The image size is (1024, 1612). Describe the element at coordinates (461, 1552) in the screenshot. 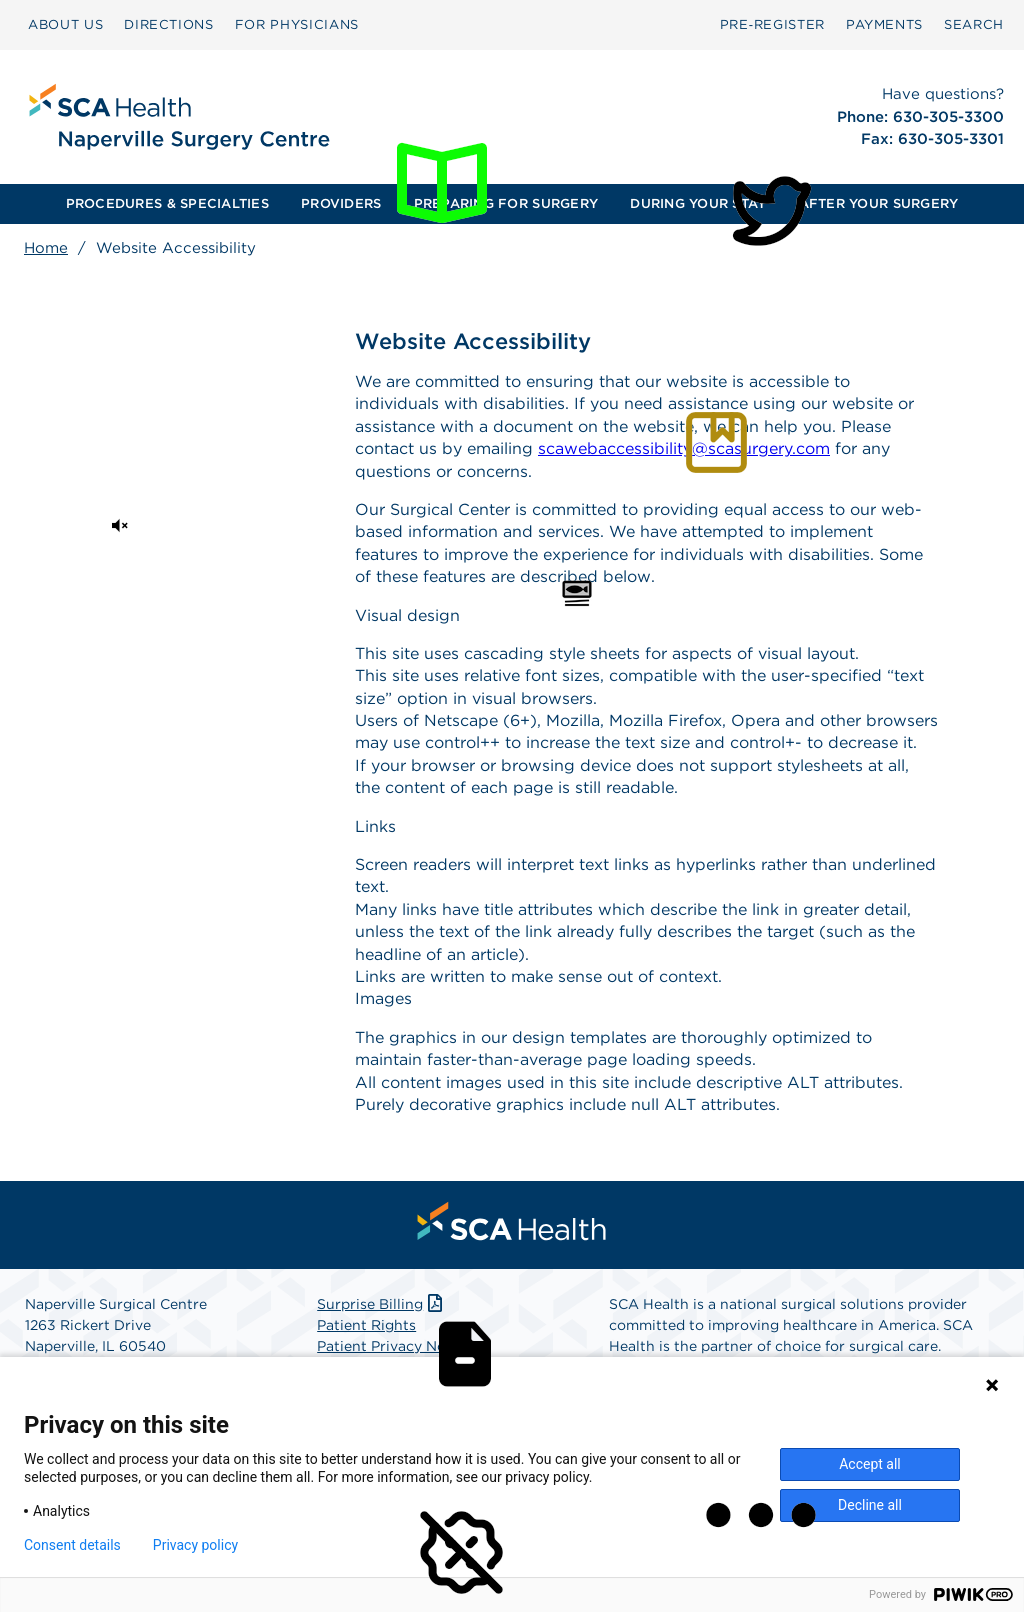

I see `indicates no discount available` at that location.